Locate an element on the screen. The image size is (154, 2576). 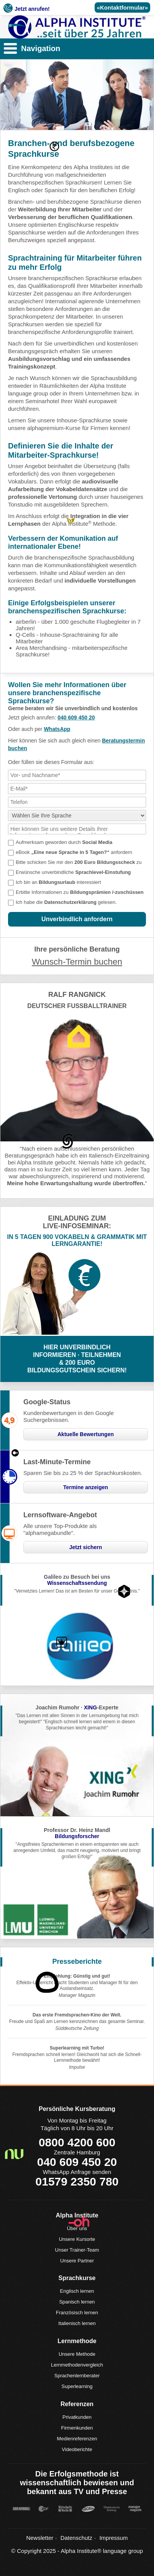
codefresh logo - a CI/CD platform for kubernetes deployments is located at coordinates (71, 521).